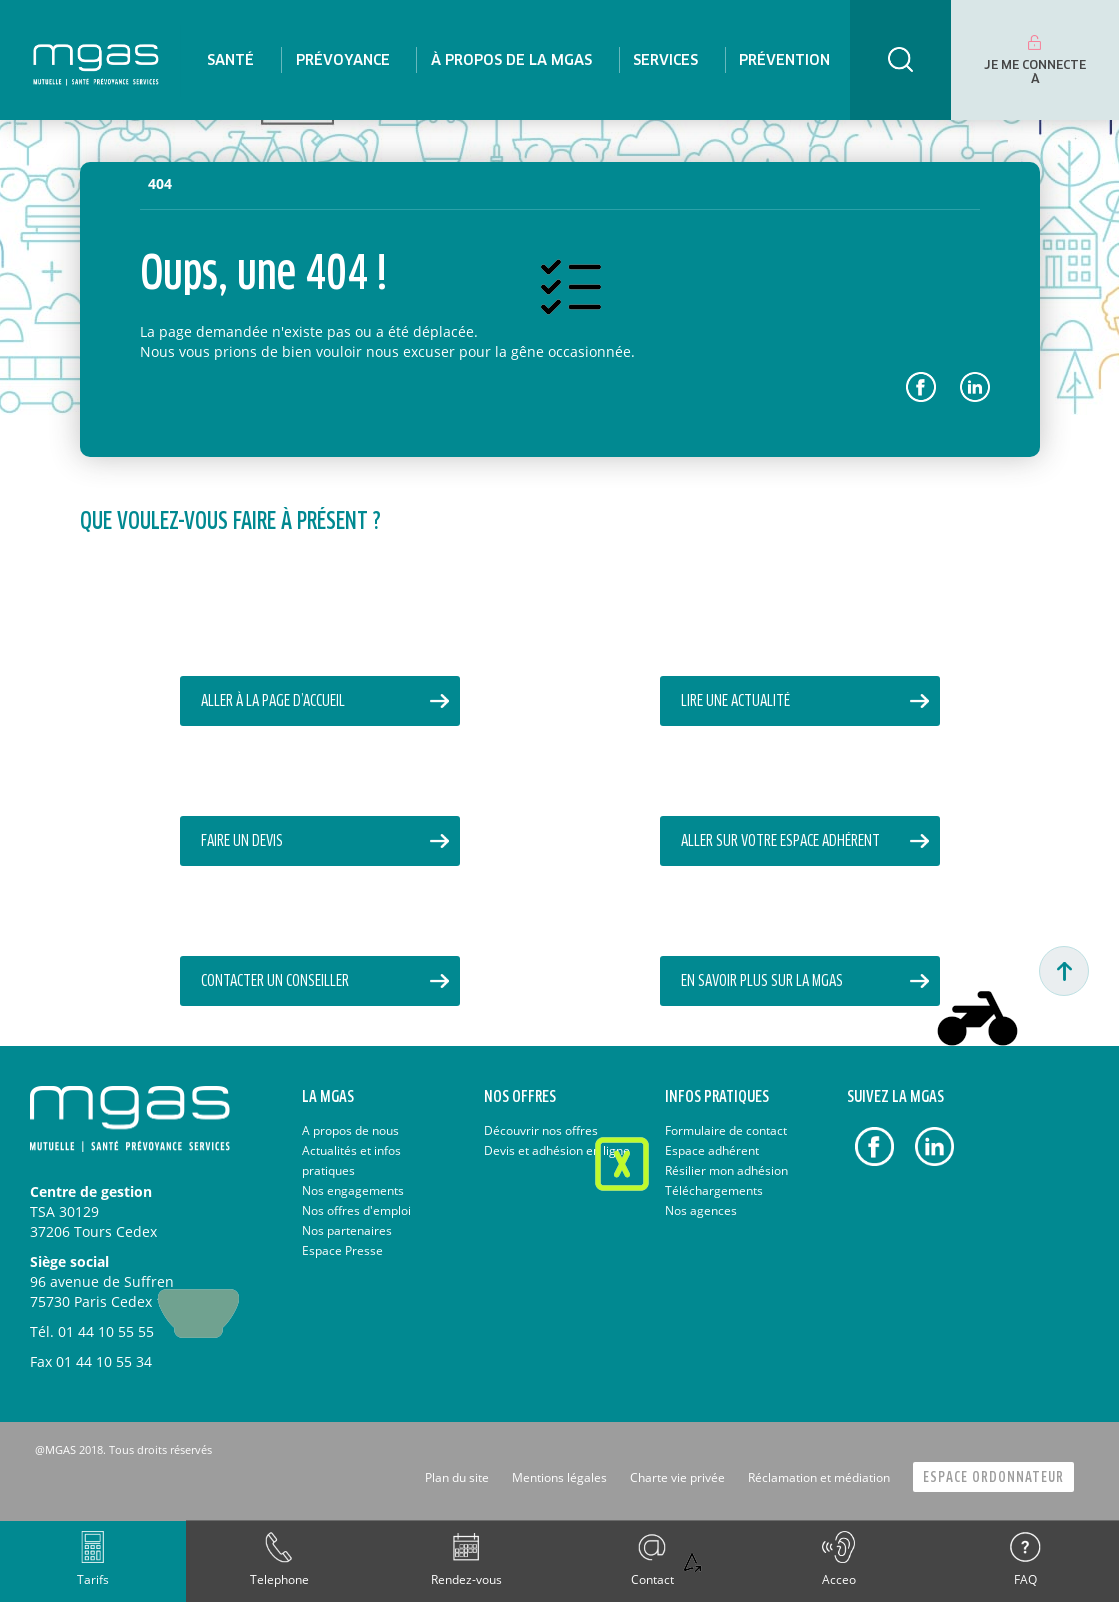  What do you see at coordinates (692, 1562) in the screenshot?
I see `share your current location` at bounding box center [692, 1562].